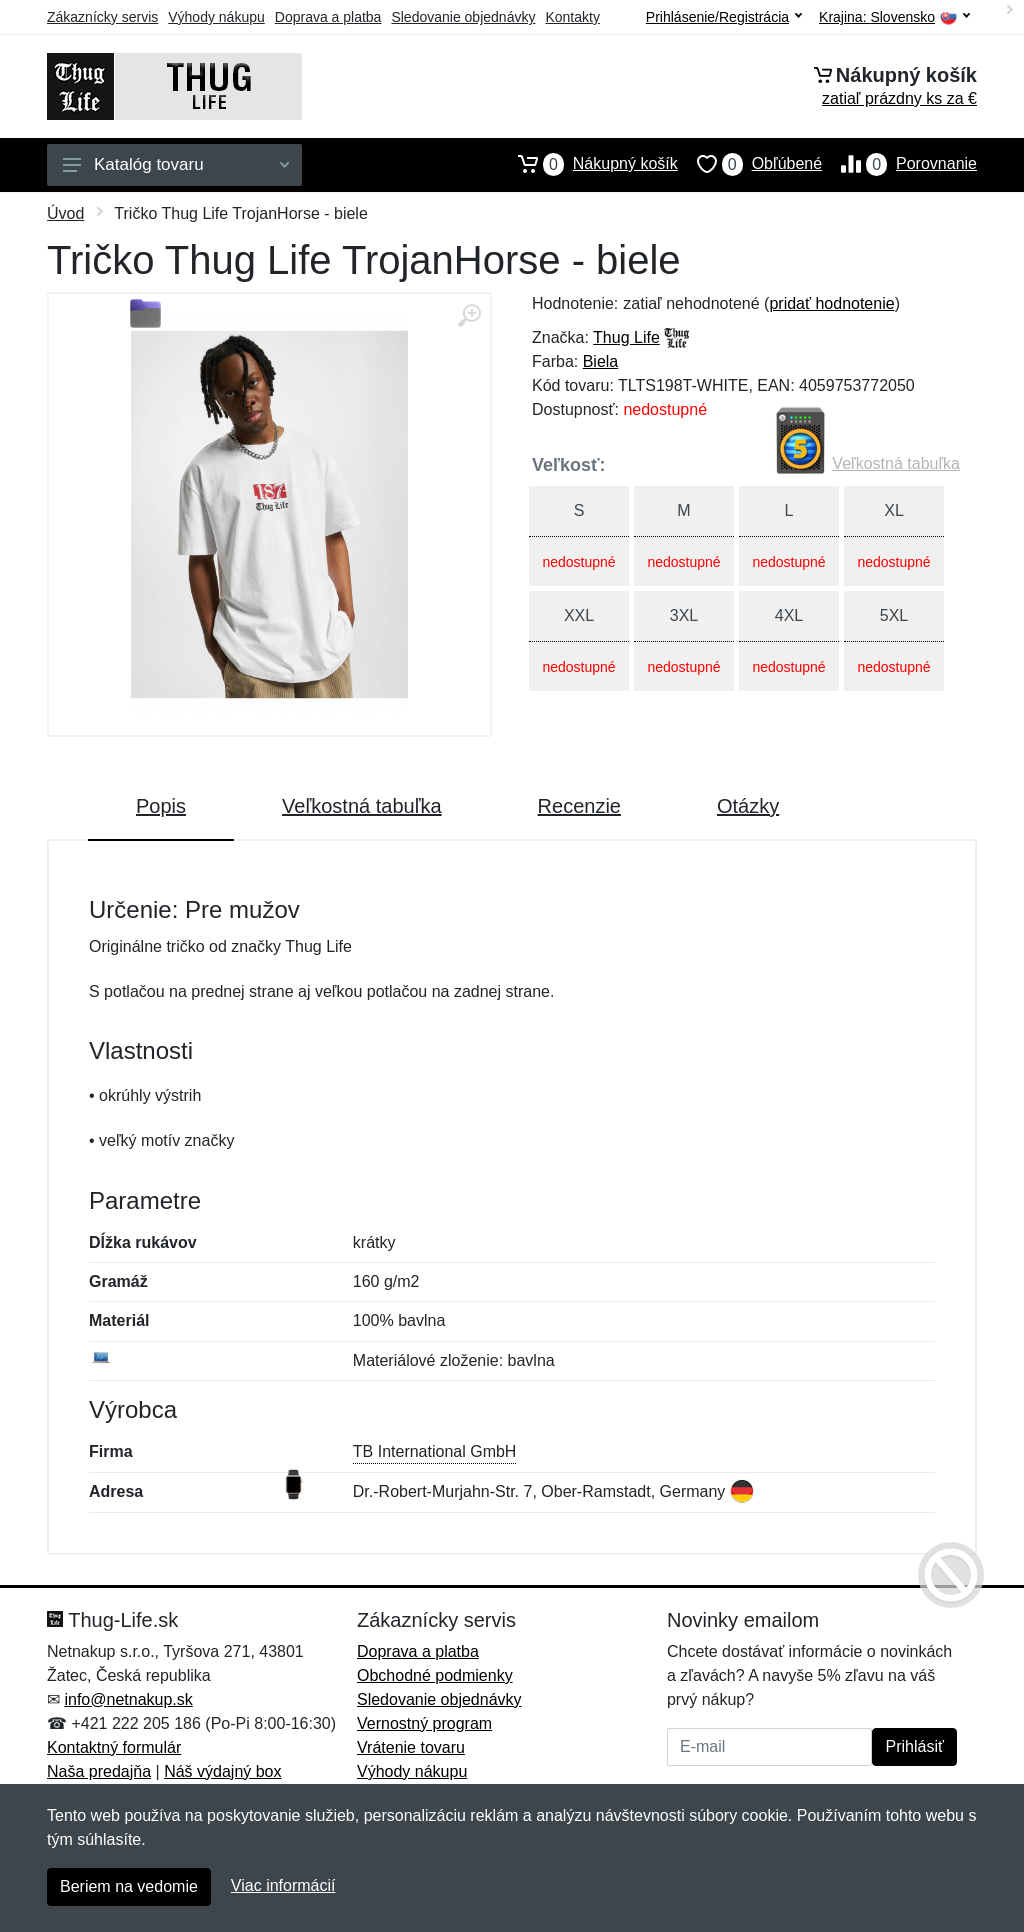 This screenshot has width=1024, height=1932. I want to click on drop files here to move them into this folder, so click(145, 313).